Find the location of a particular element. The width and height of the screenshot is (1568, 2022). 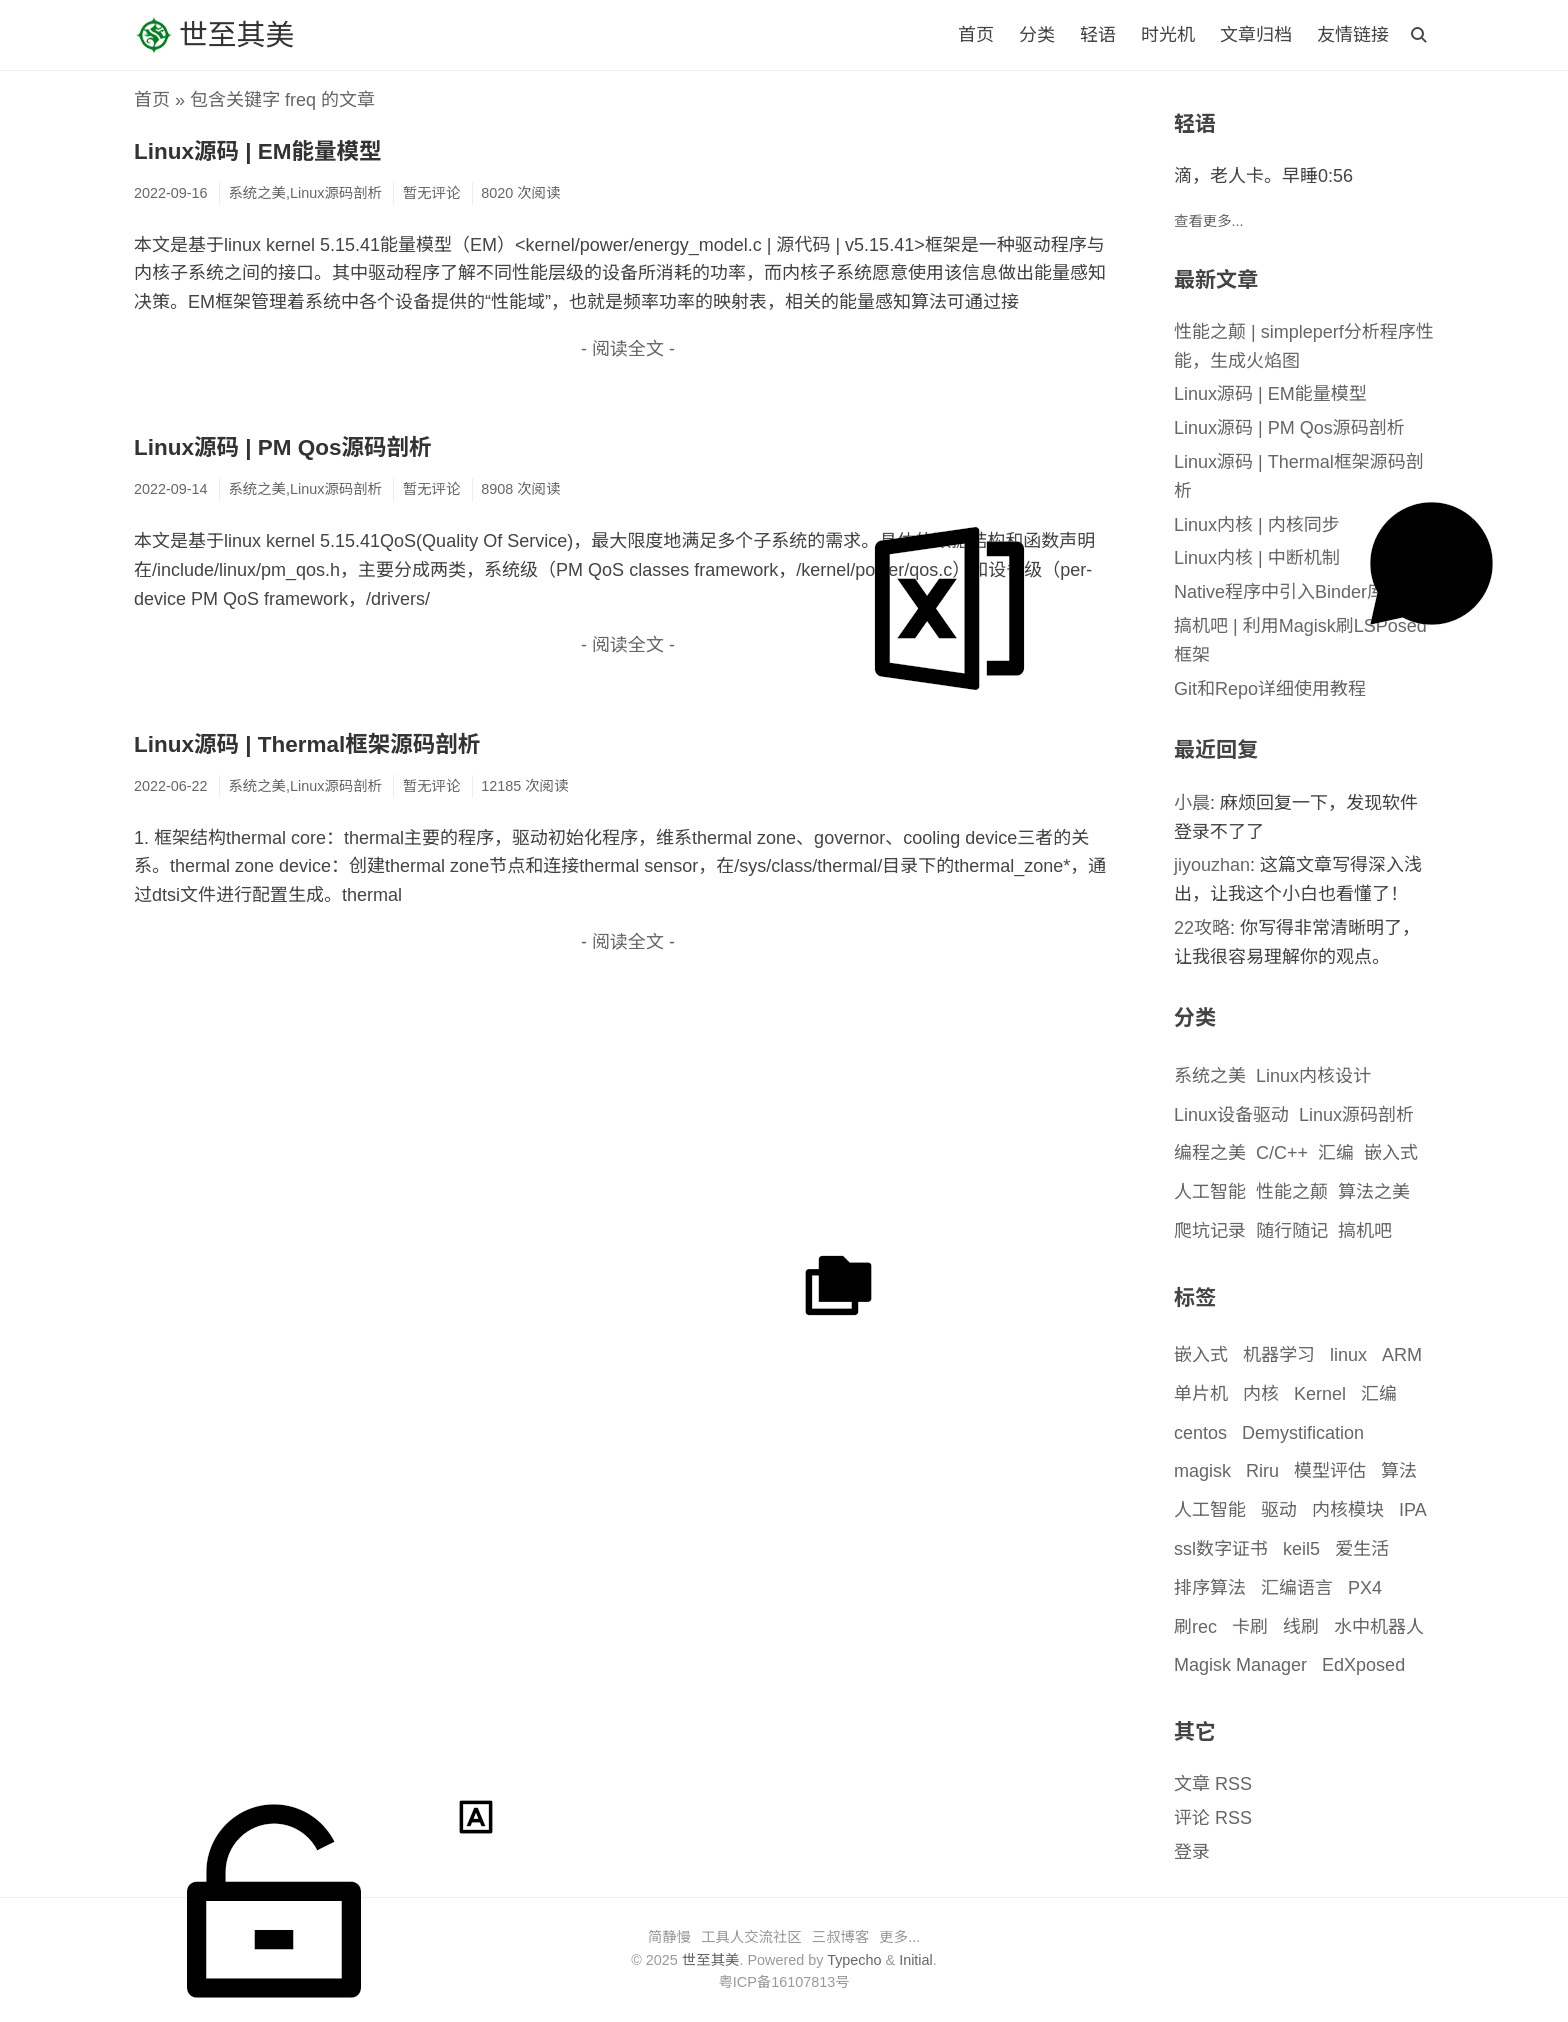

unlock a secured item or feature is located at coordinates (274, 1901).